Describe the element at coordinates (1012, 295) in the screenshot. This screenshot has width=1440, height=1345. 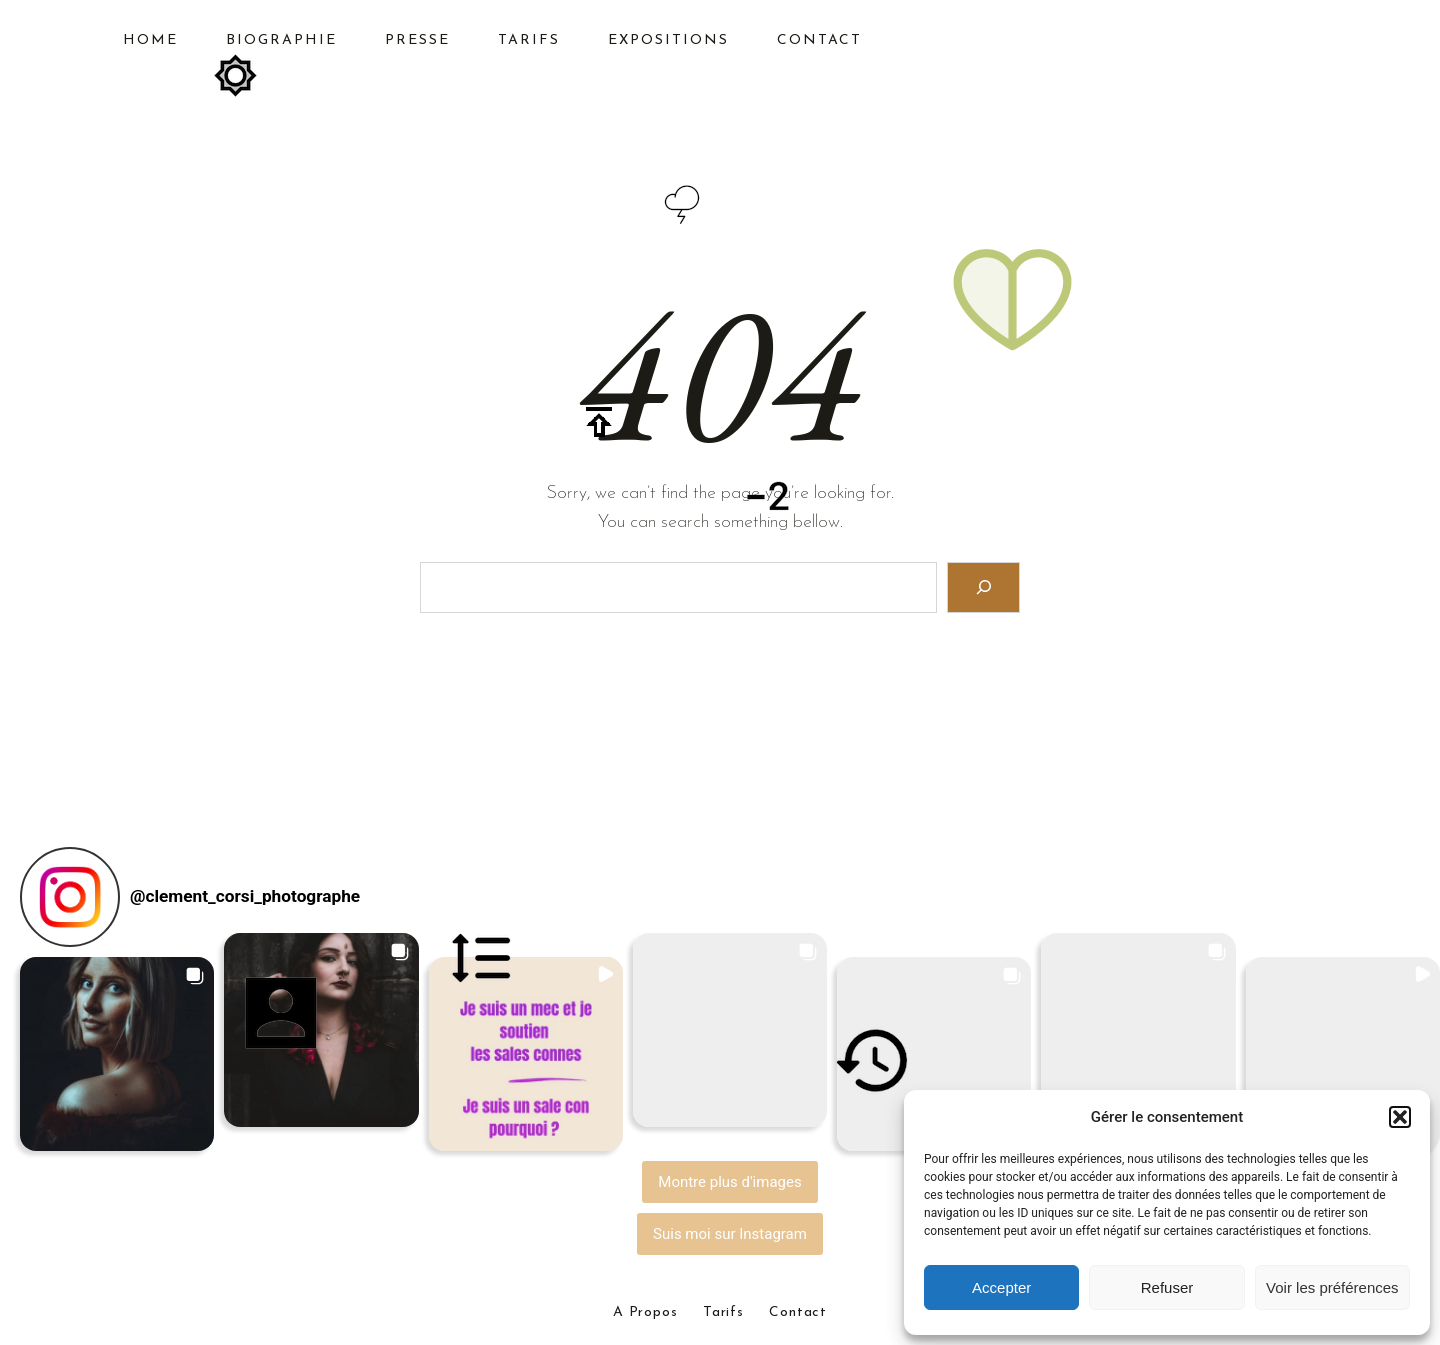
I see `indicates partial like or favorite status` at that location.